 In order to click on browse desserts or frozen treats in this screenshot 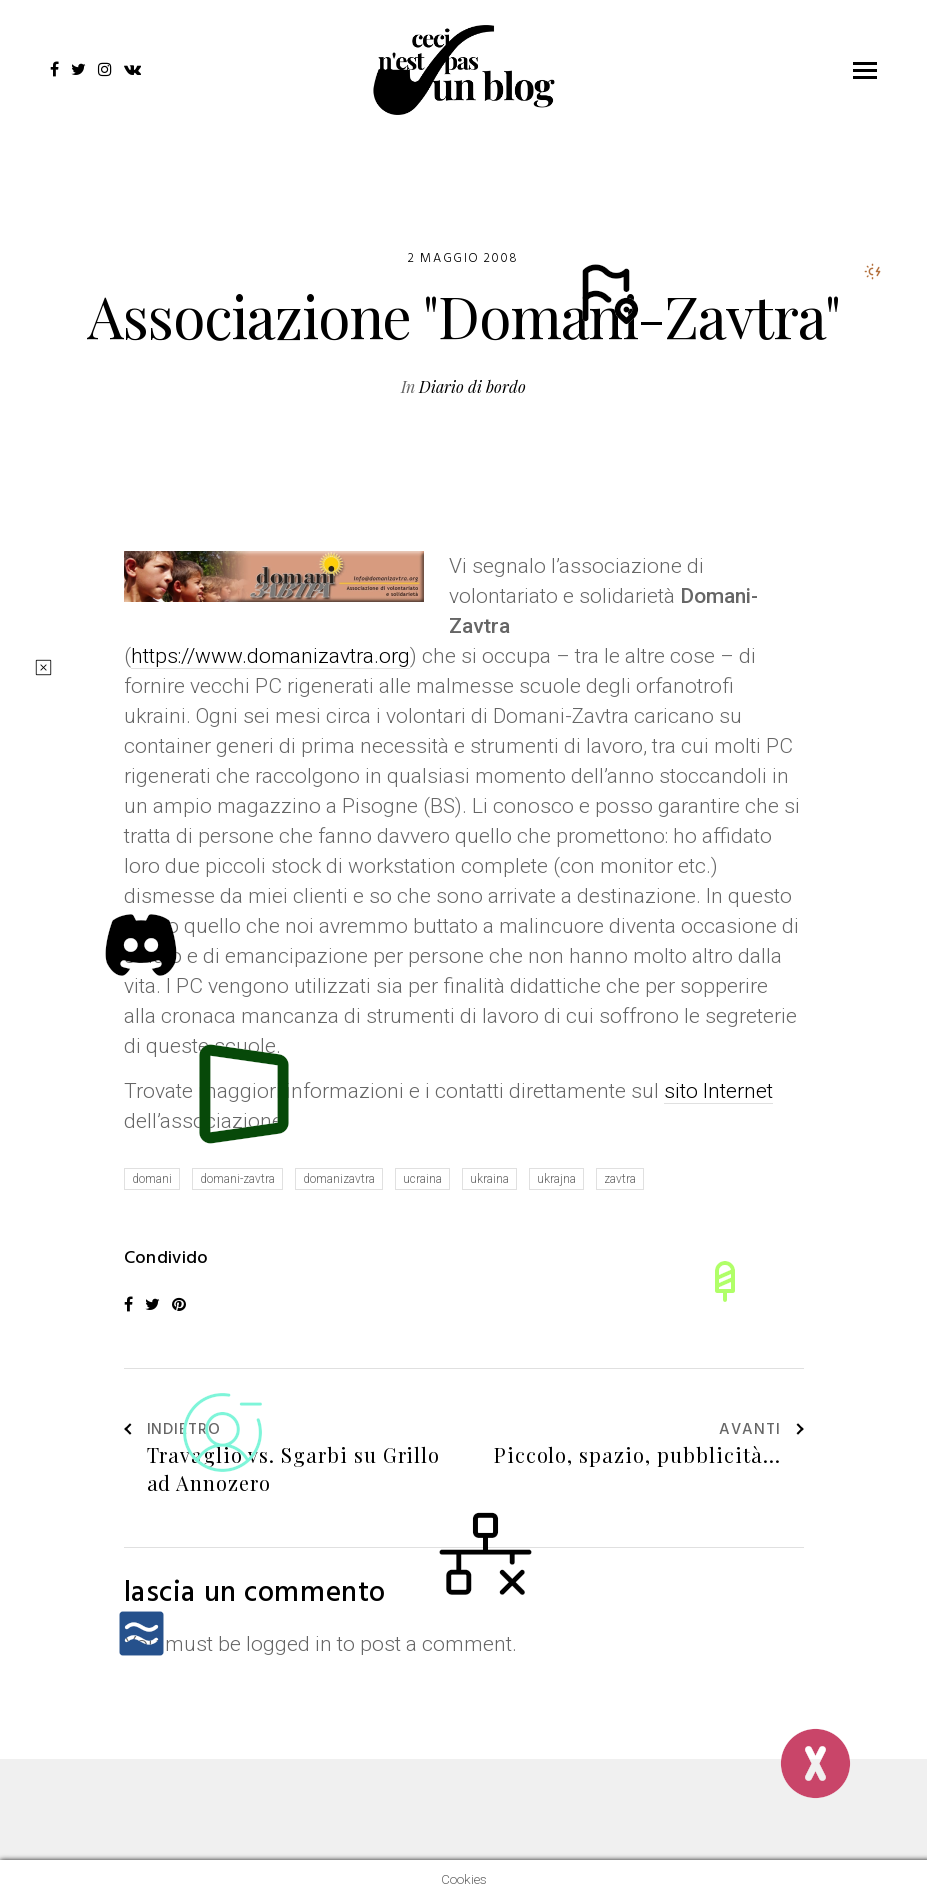, I will do `click(725, 1281)`.